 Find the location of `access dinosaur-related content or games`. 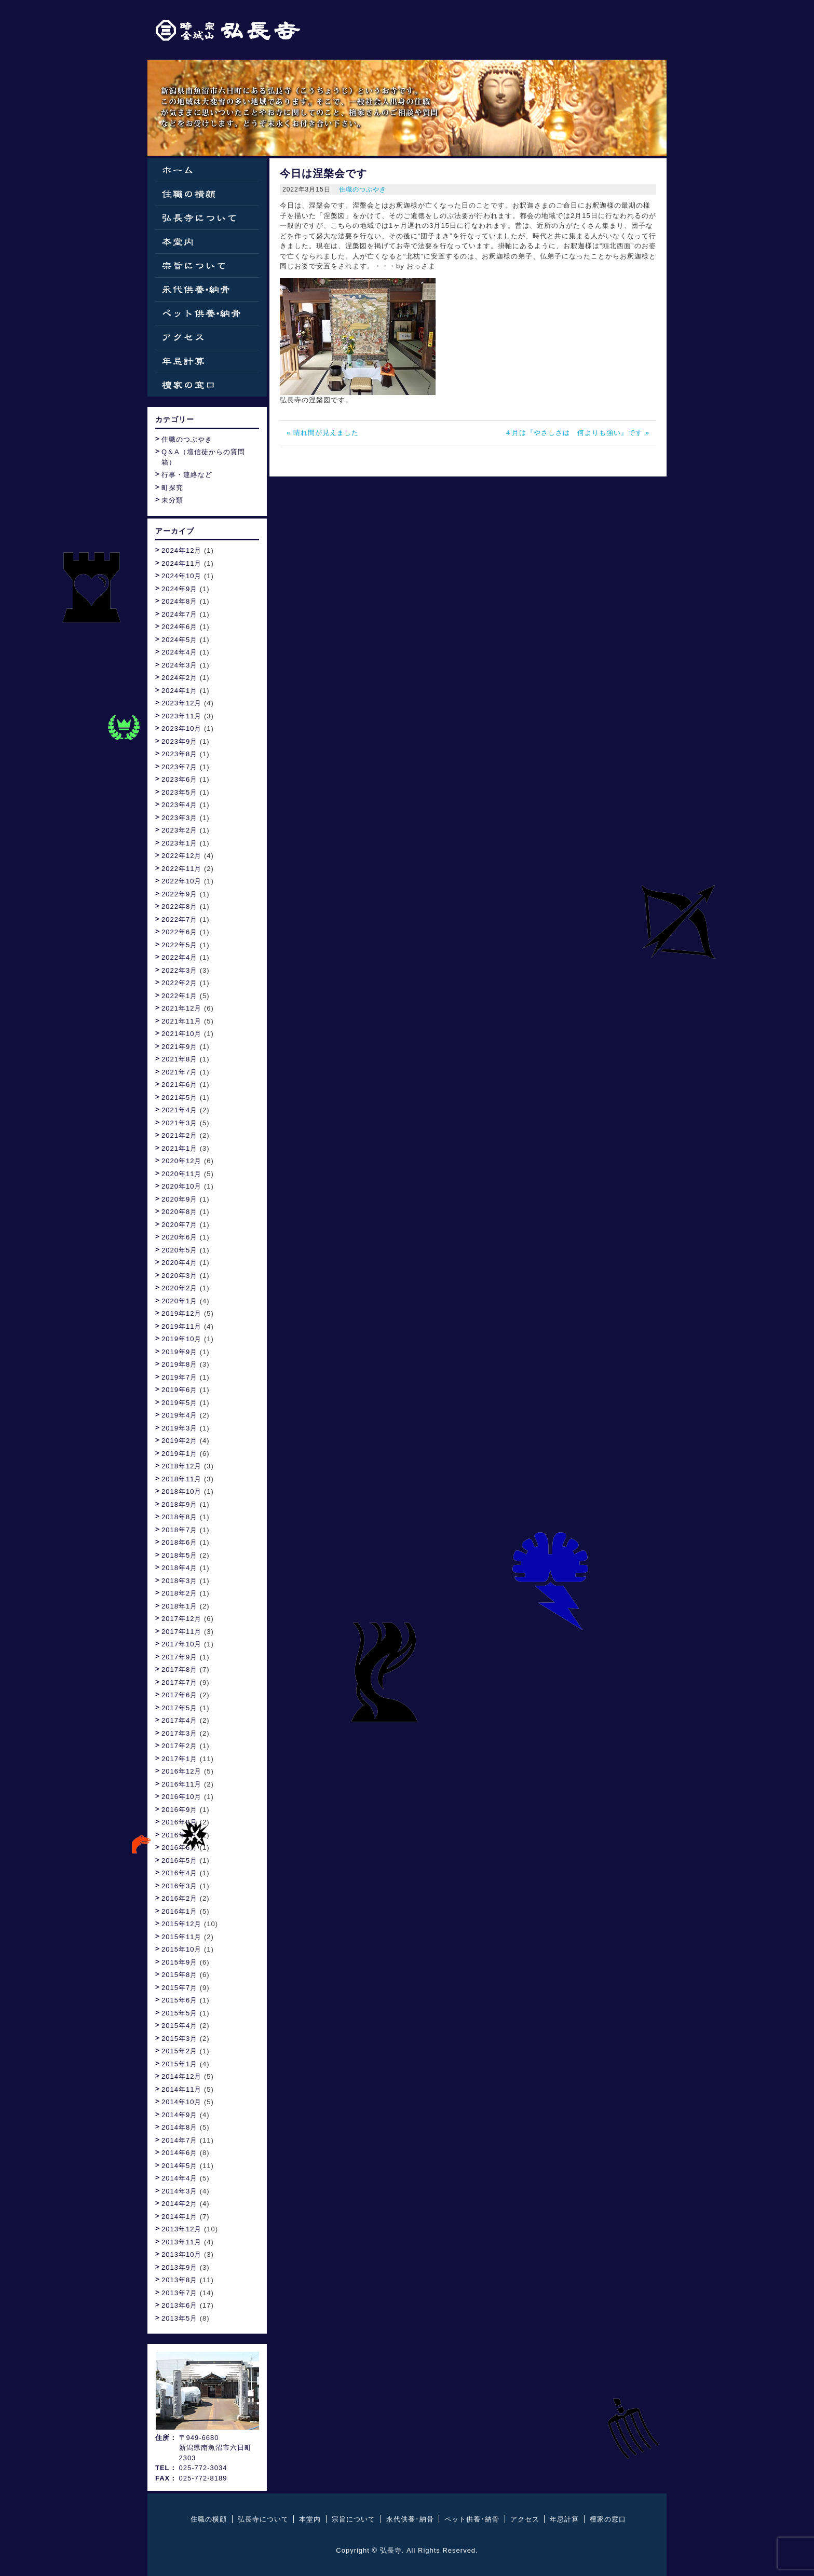

access dinosaur-related content or games is located at coordinates (142, 1844).